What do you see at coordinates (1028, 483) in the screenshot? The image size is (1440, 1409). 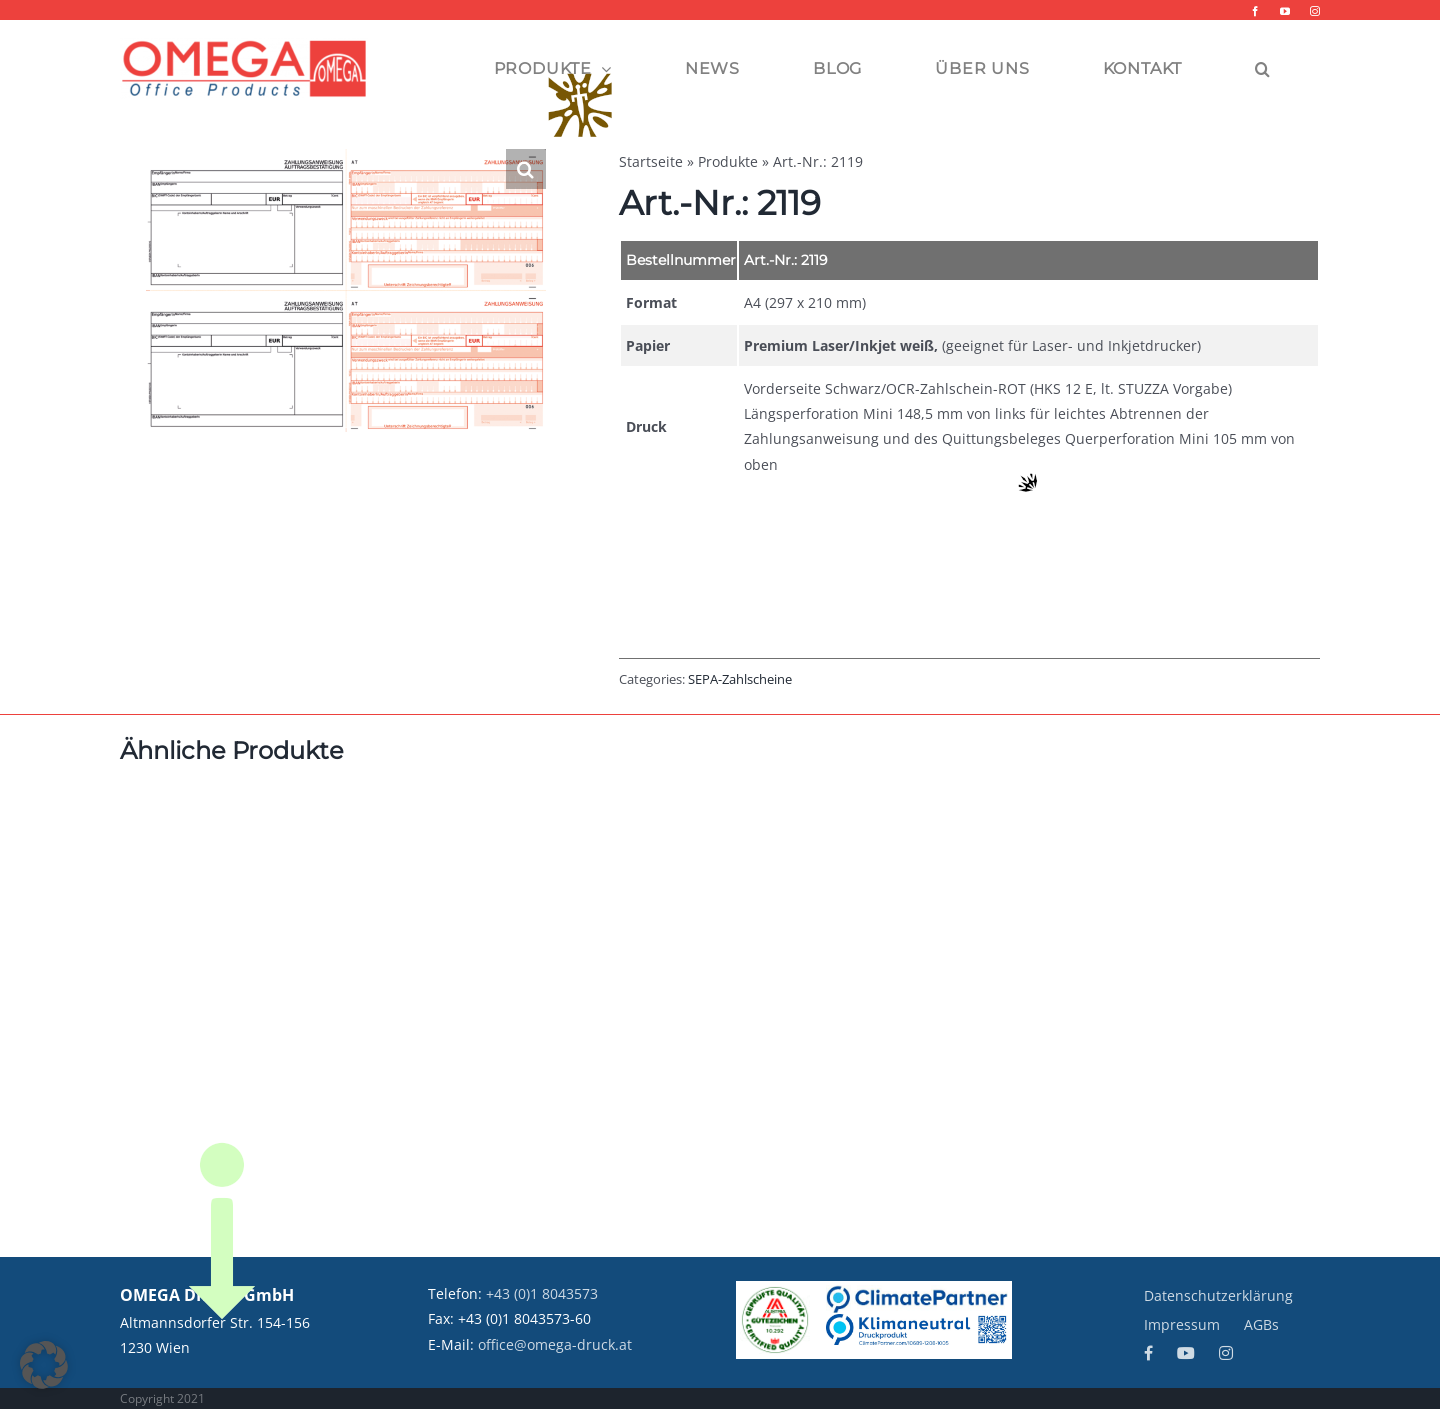 I see `indicates a collision or crash event` at bounding box center [1028, 483].